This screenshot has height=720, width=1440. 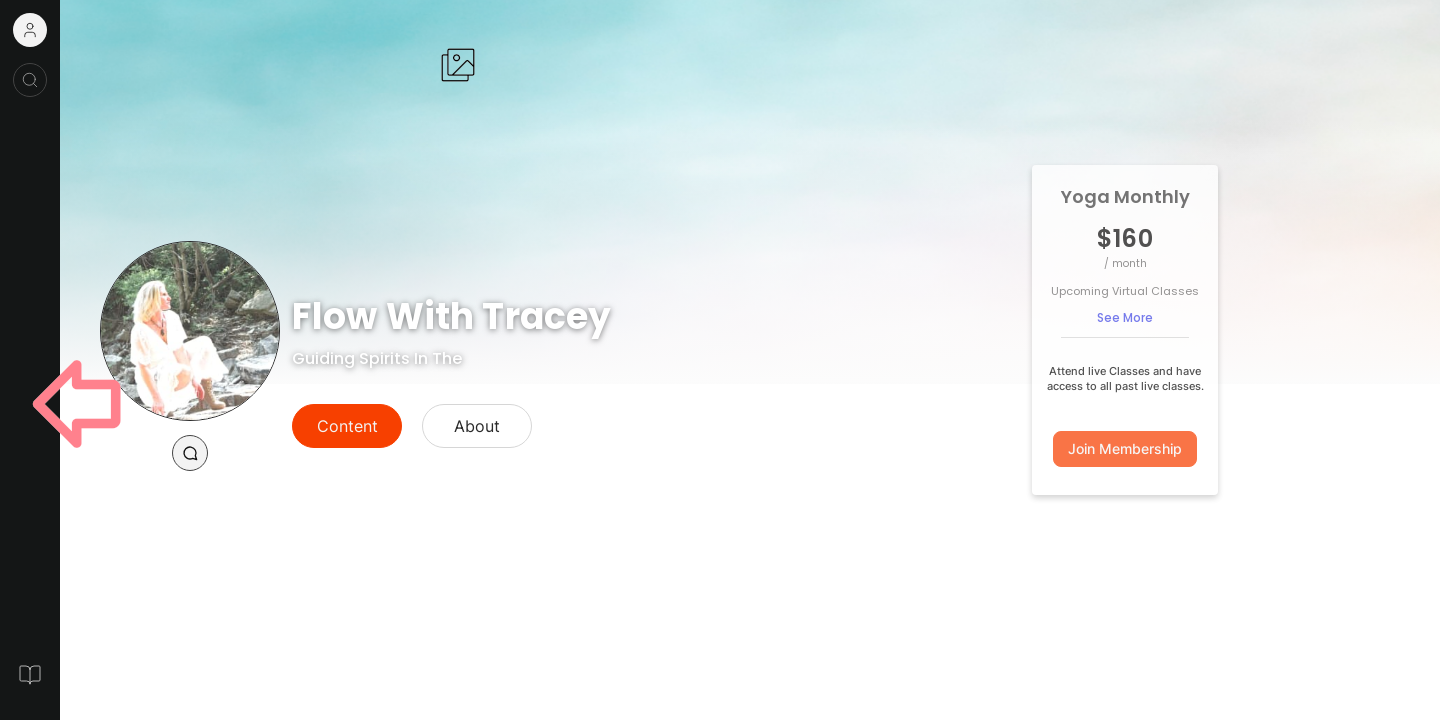 What do you see at coordinates (80, 404) in the screenshot?
I see `go back to the previous screen` at bounding box center [80, 404].